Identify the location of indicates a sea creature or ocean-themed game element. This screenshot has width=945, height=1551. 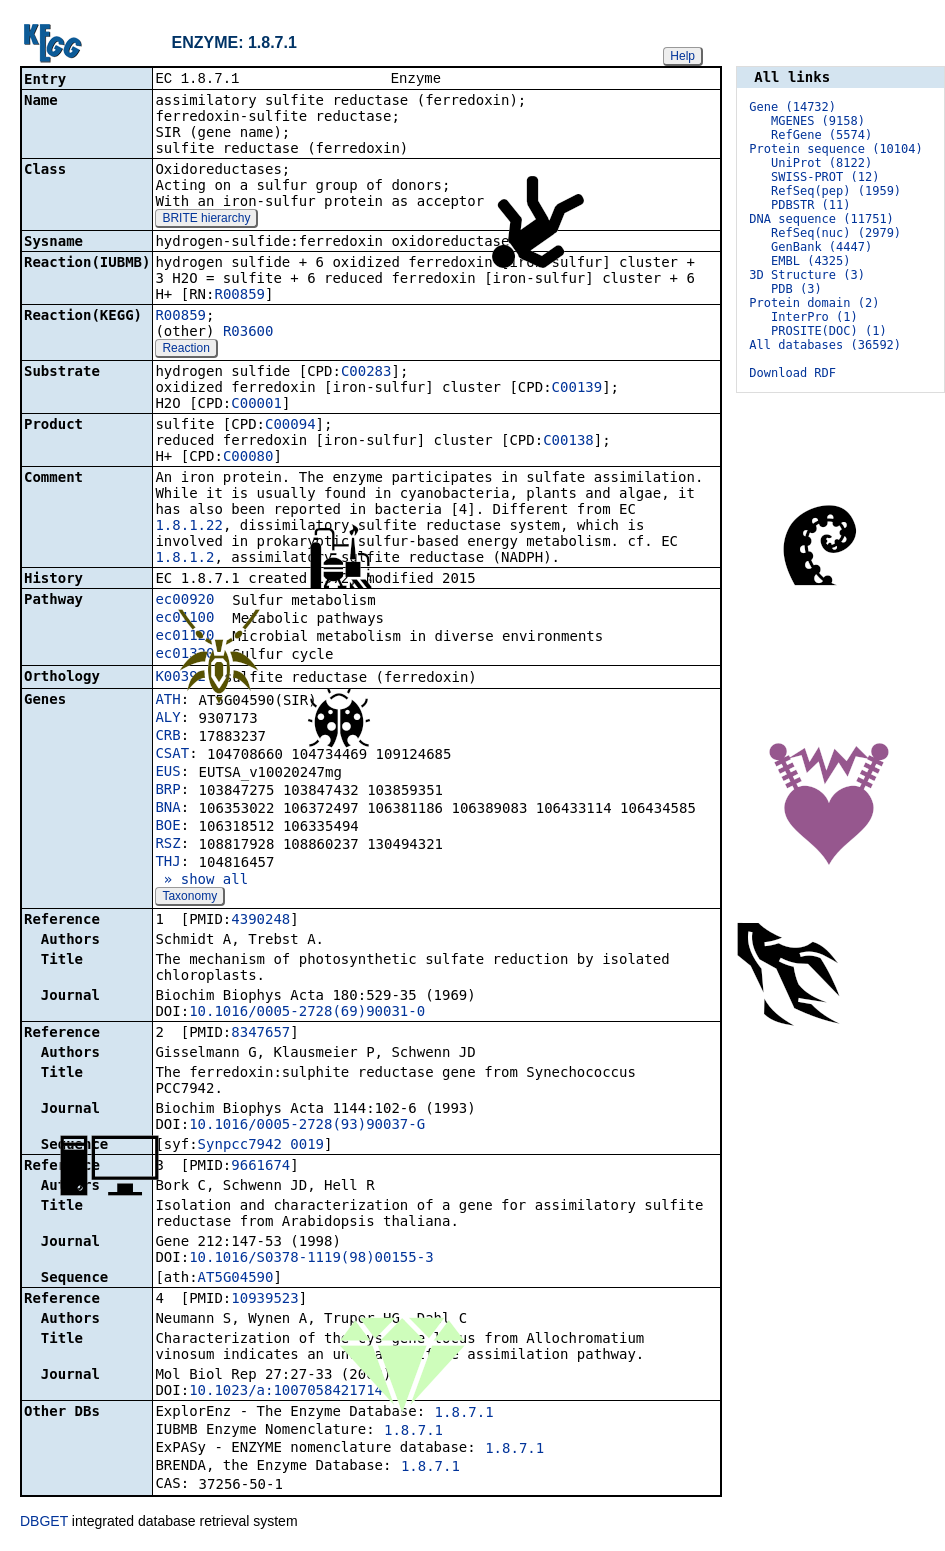
(819, 545).